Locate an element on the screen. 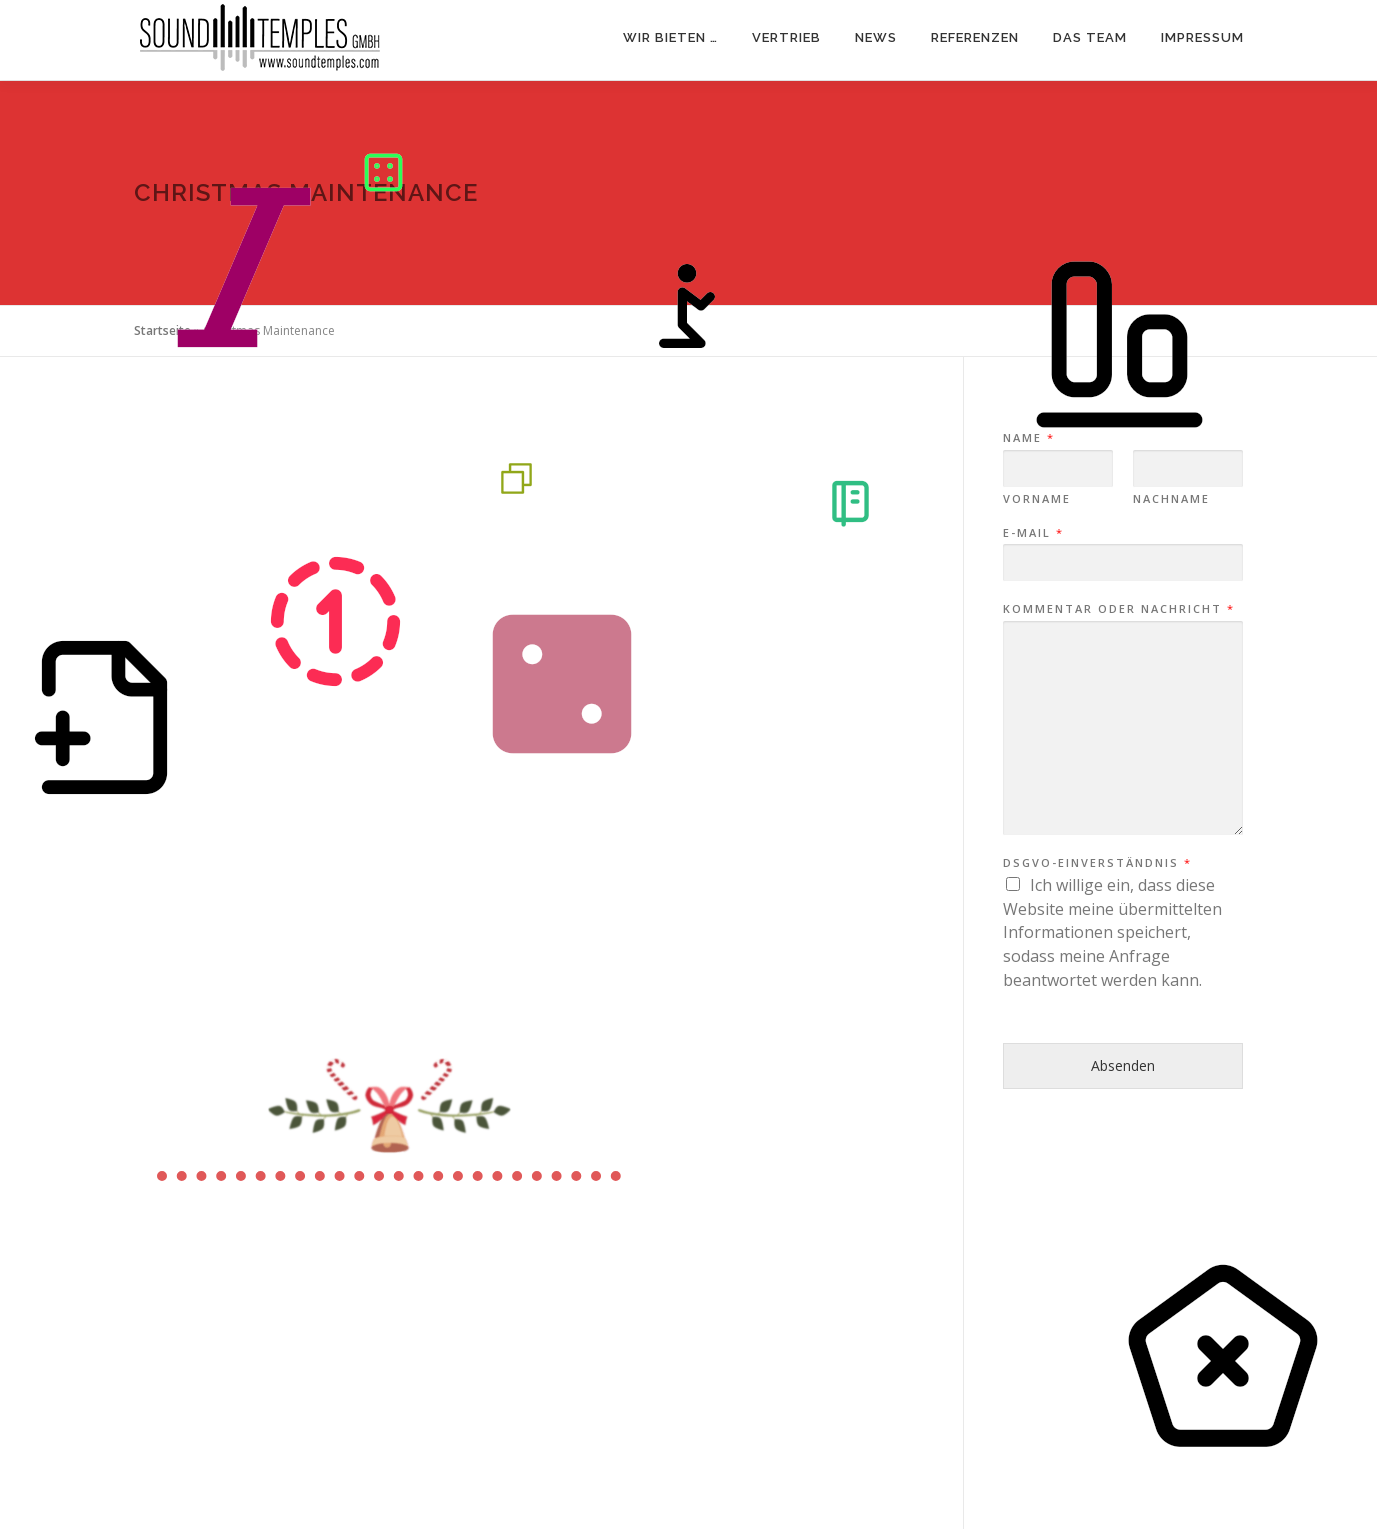  indicates a random or chance-based action is located at coordinates (562, 684).